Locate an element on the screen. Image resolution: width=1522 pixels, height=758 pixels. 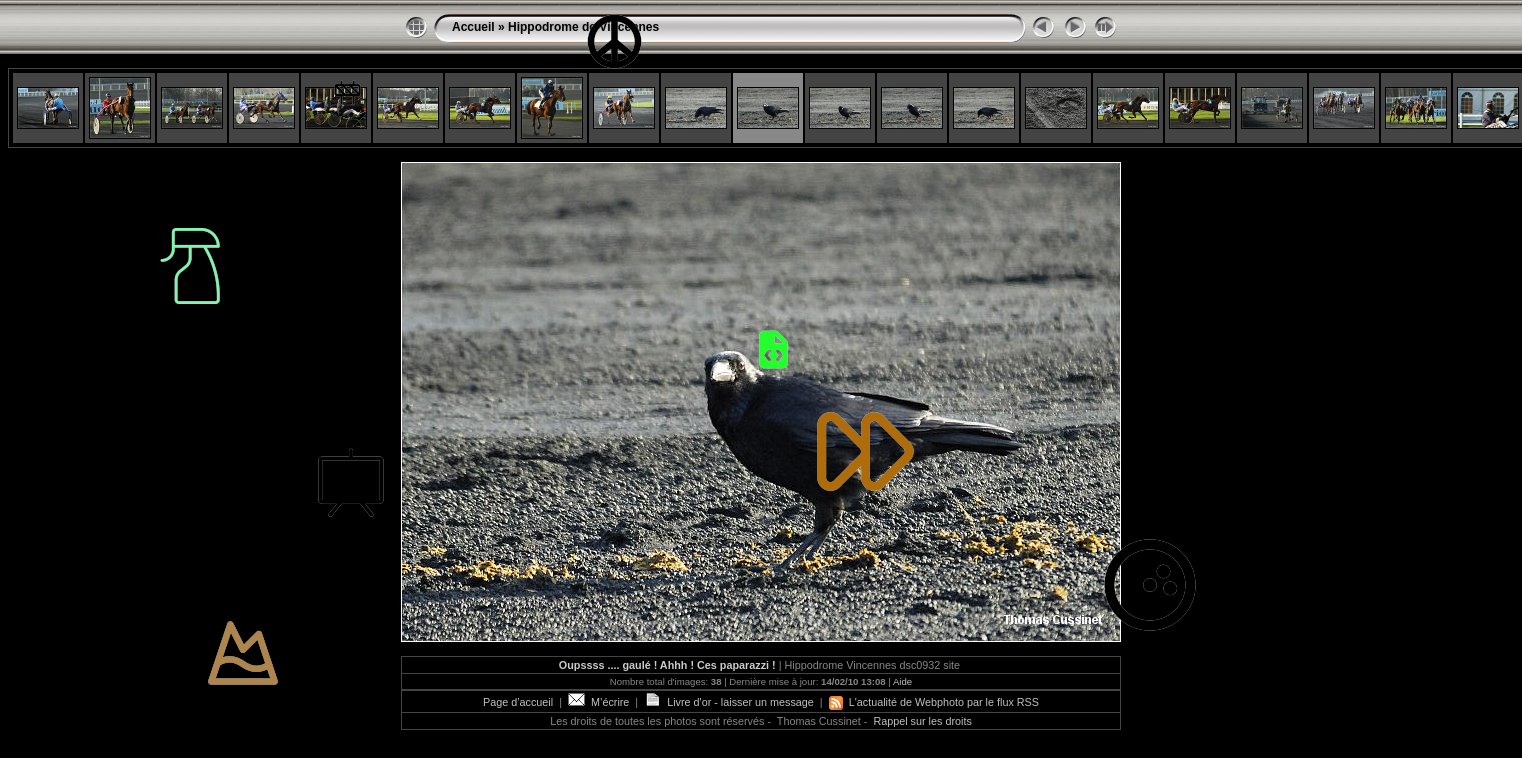
indicates a page or feature under construction is located at coordinates (347, 92).